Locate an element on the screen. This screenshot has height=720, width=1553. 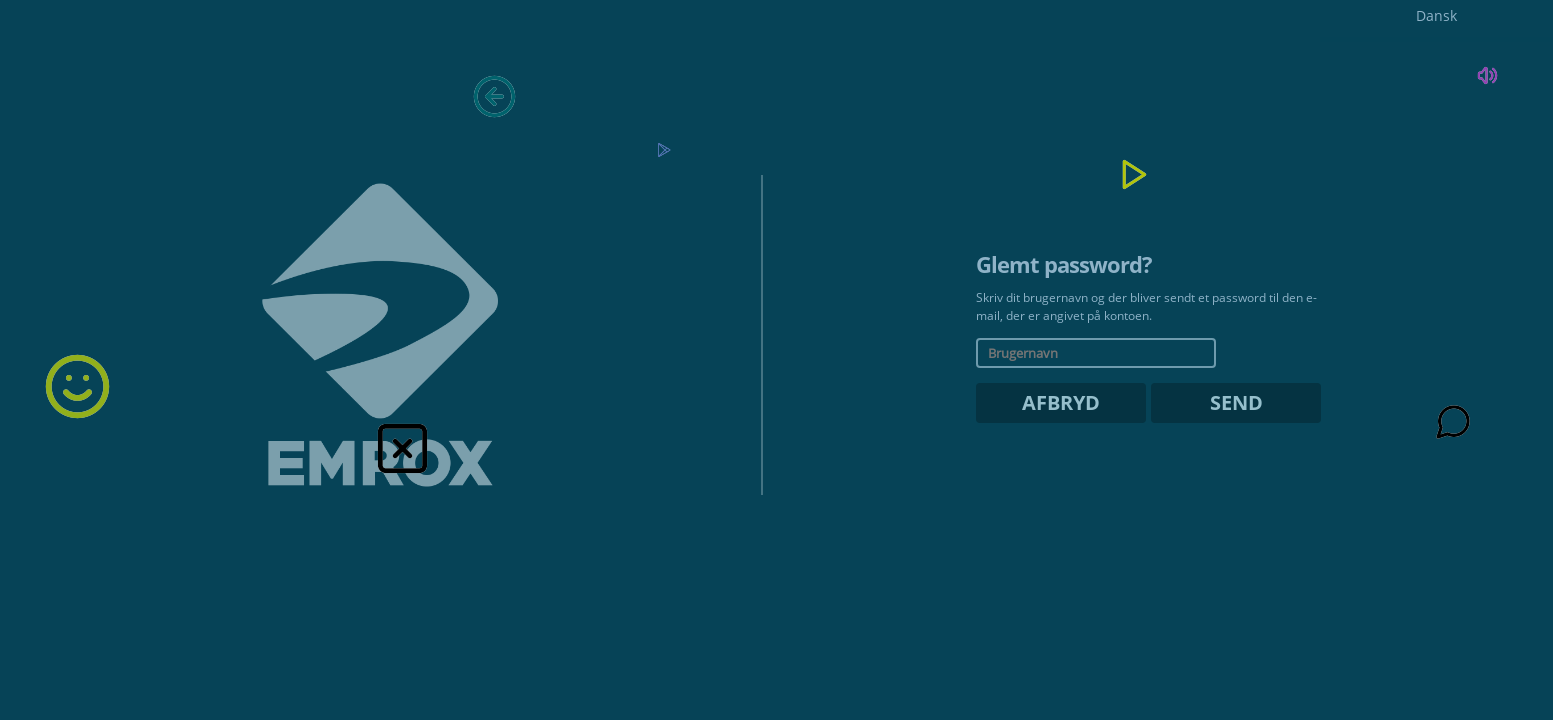
add an emoji or reaction is located at coordinates (77, 386).